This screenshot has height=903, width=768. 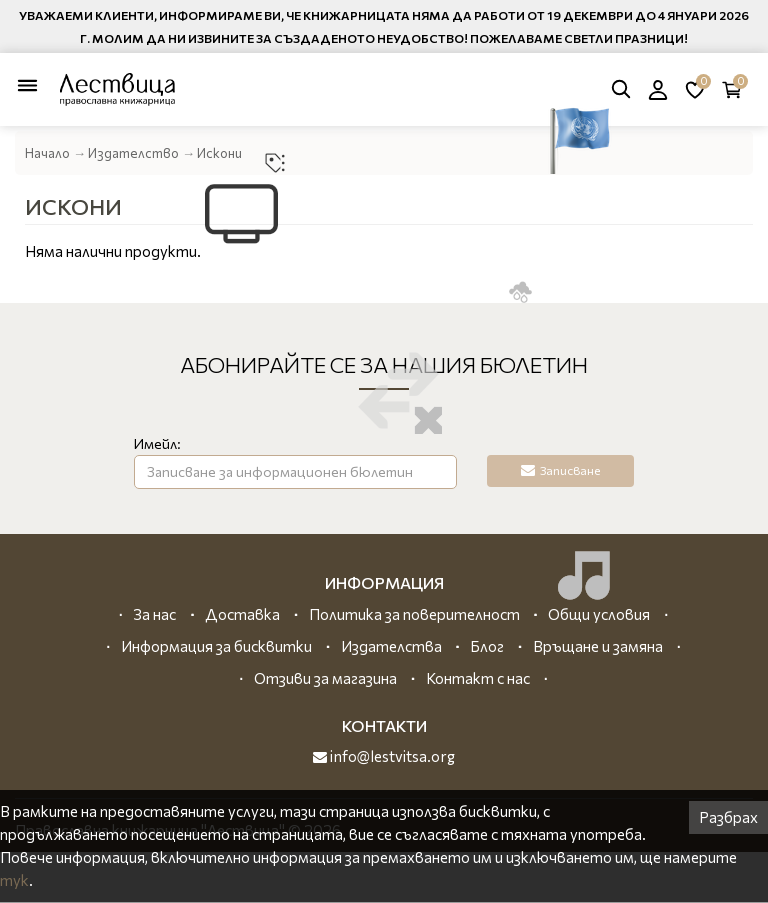 I want to click on audio file type indicator, so click(x=585, y=575).